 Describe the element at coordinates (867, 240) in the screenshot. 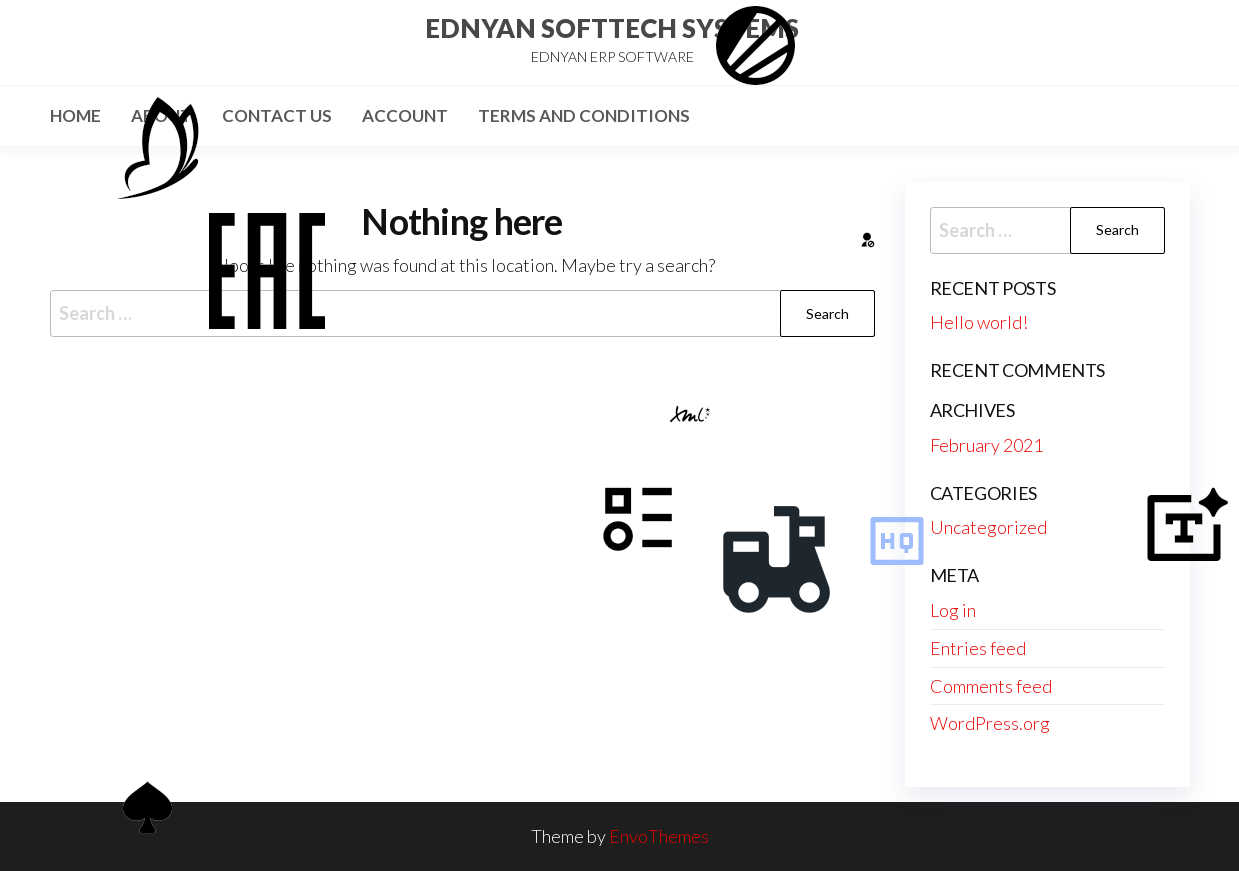

I see `block or ban a user` at that location.